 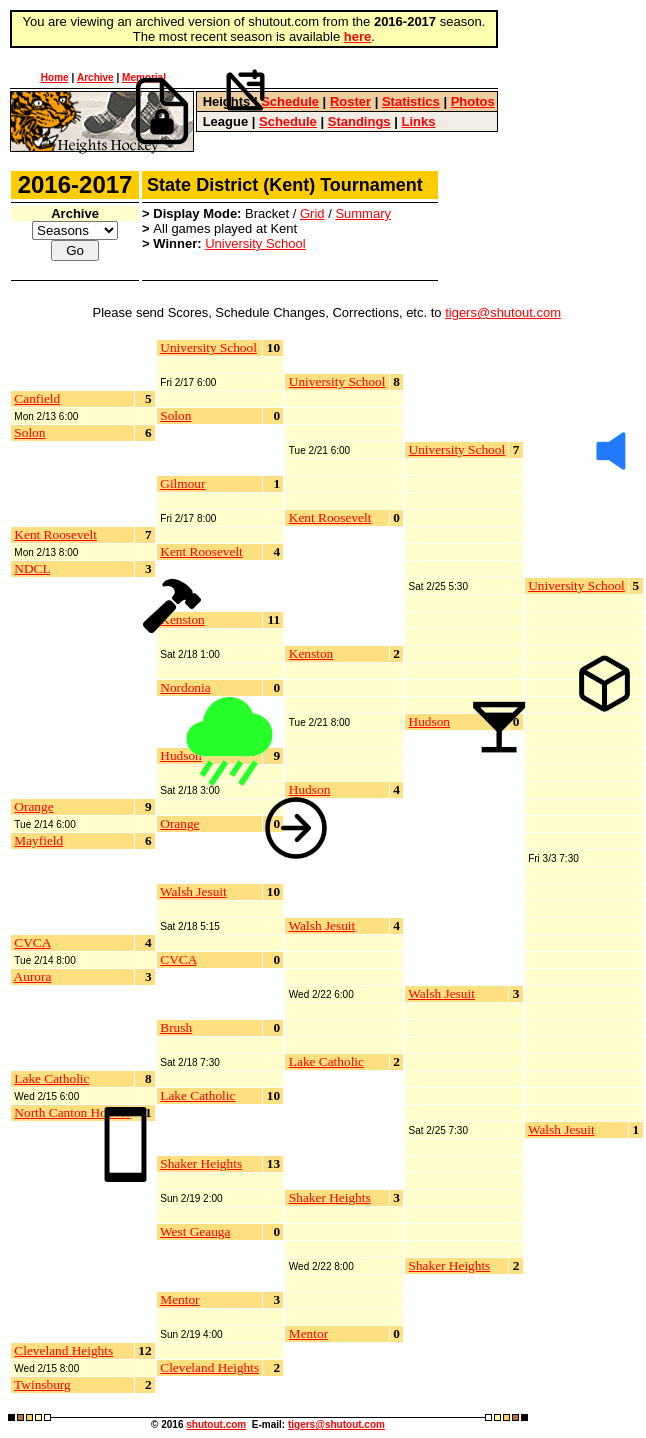 What do you see at coordinates (613, 451) in the screenshot?
I see `mute or unmute audio` at bounding box center [613, 451].